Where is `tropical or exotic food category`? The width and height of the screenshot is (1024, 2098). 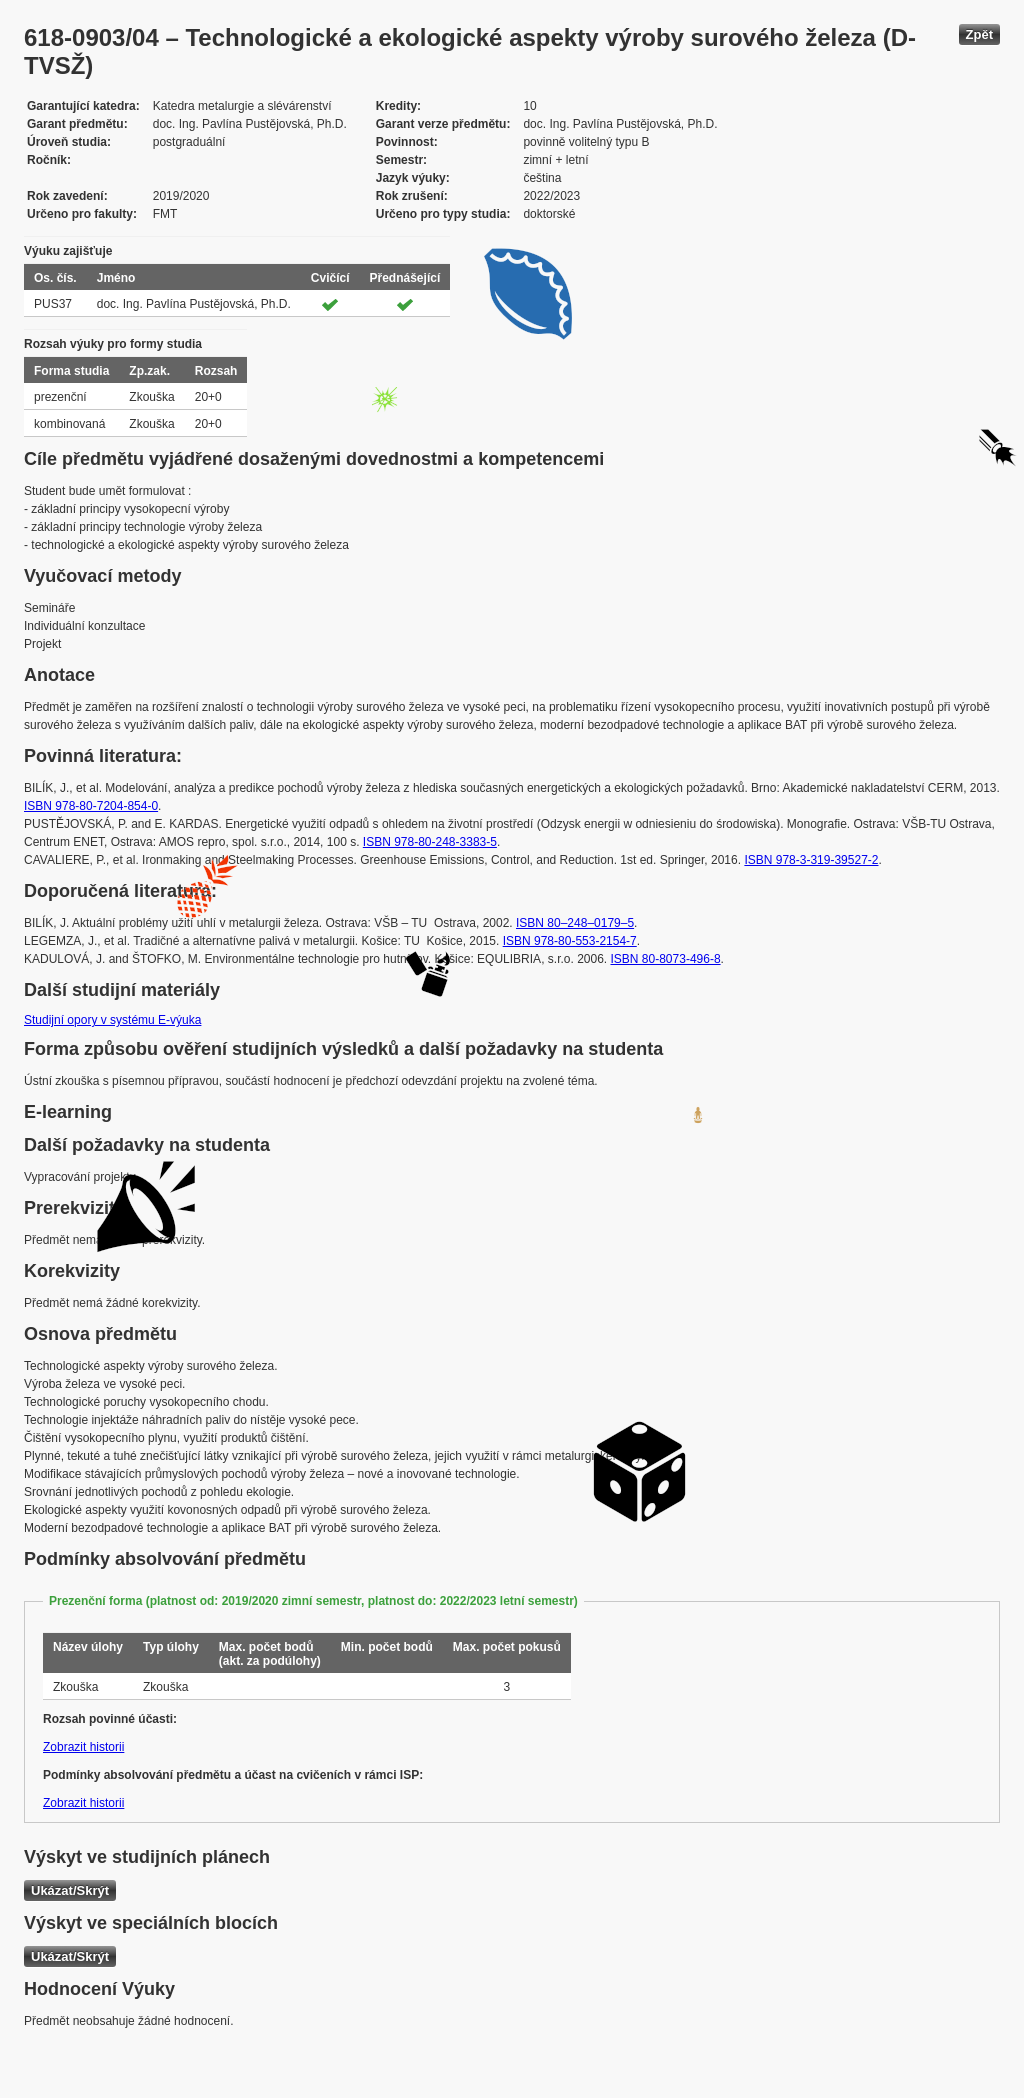
tropical or exotic food category is located at coordinates (208, 886).